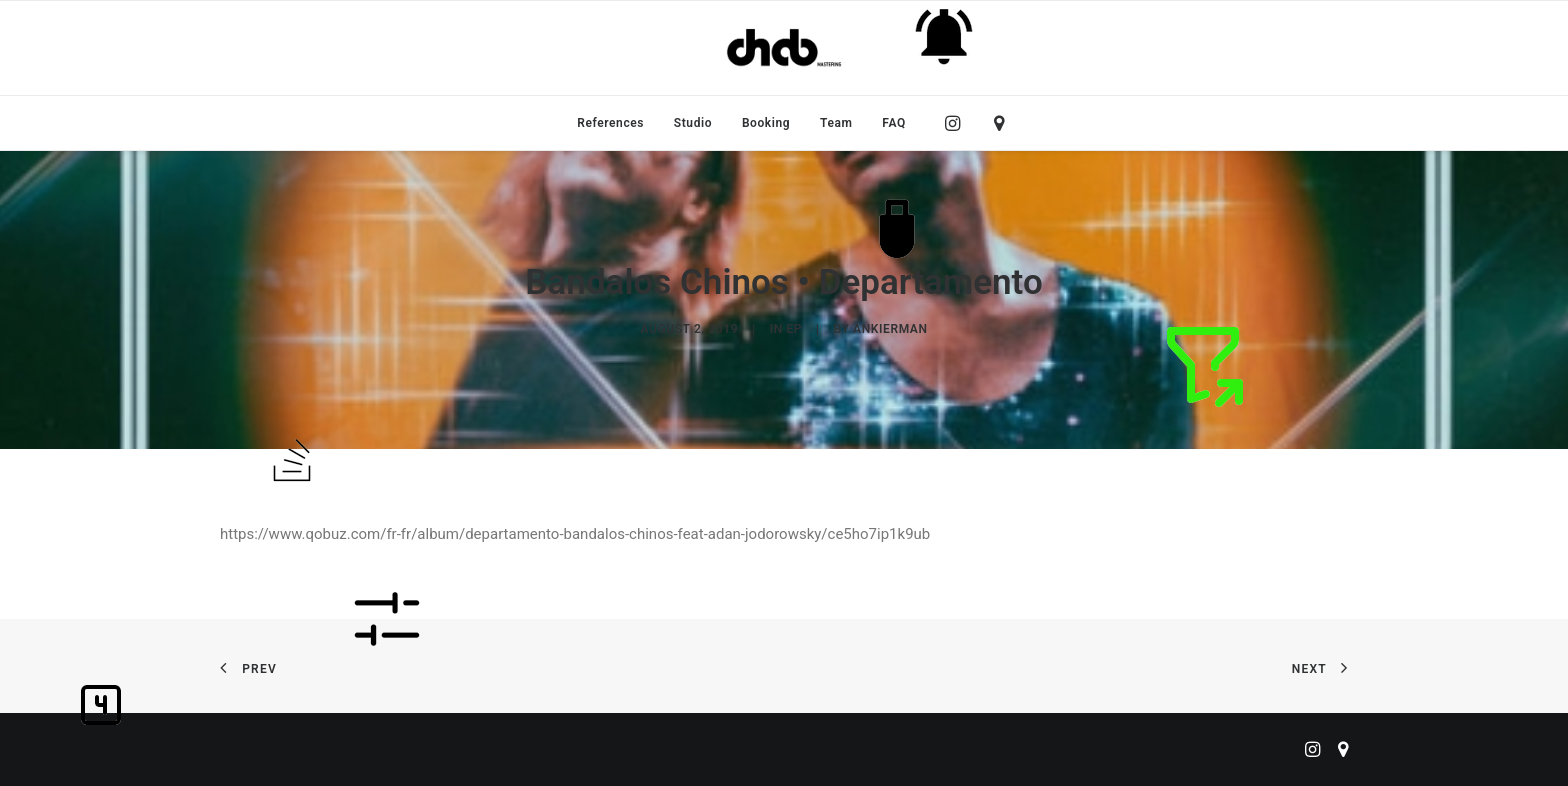 This screenshot has width=1568, height=786. Describe the element at coordinates (1203, 363) in the screenshot. I see `share current filter settings` at that location.